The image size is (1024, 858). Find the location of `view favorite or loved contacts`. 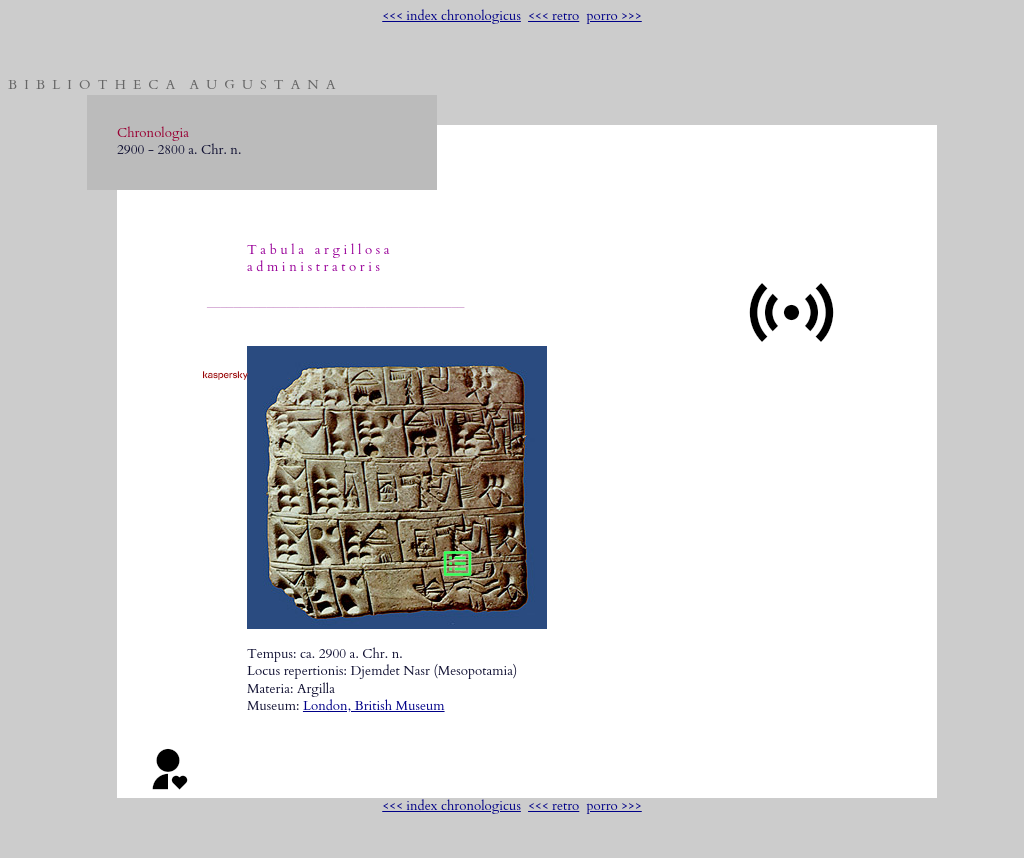

view favorite or loved contacts is located at coordinates (168, 770).